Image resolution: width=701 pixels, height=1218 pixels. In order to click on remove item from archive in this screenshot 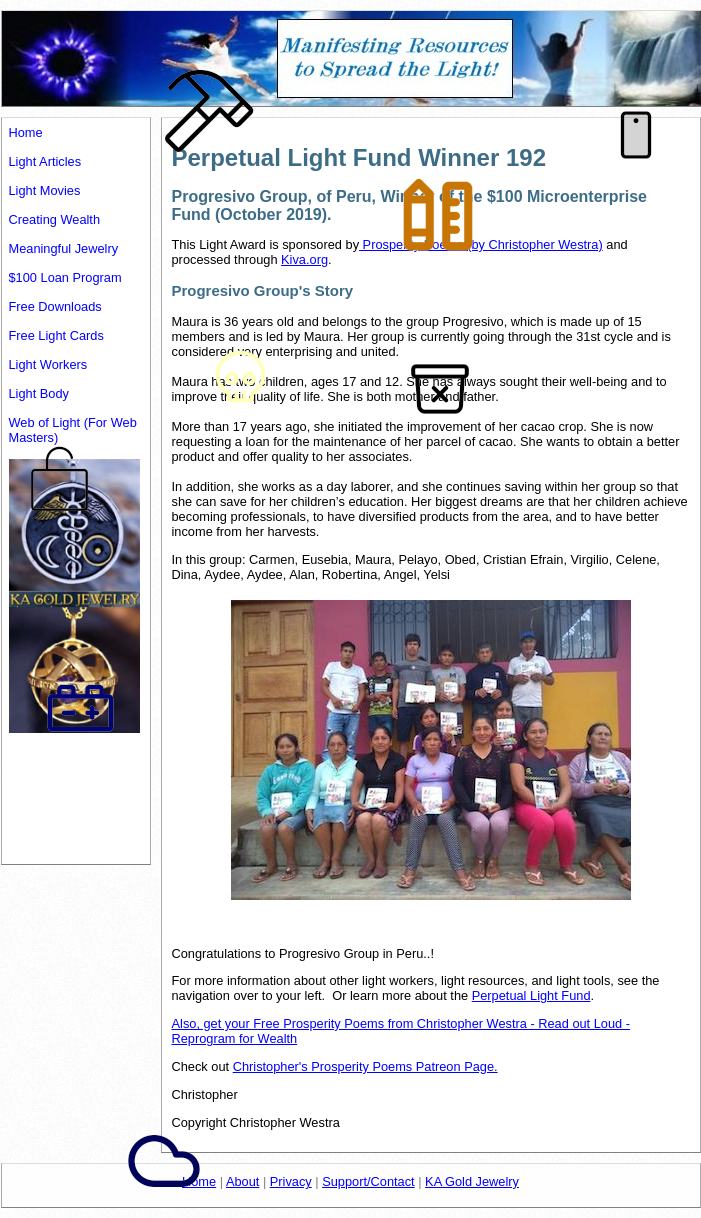, I will do `click(440, 389)`.